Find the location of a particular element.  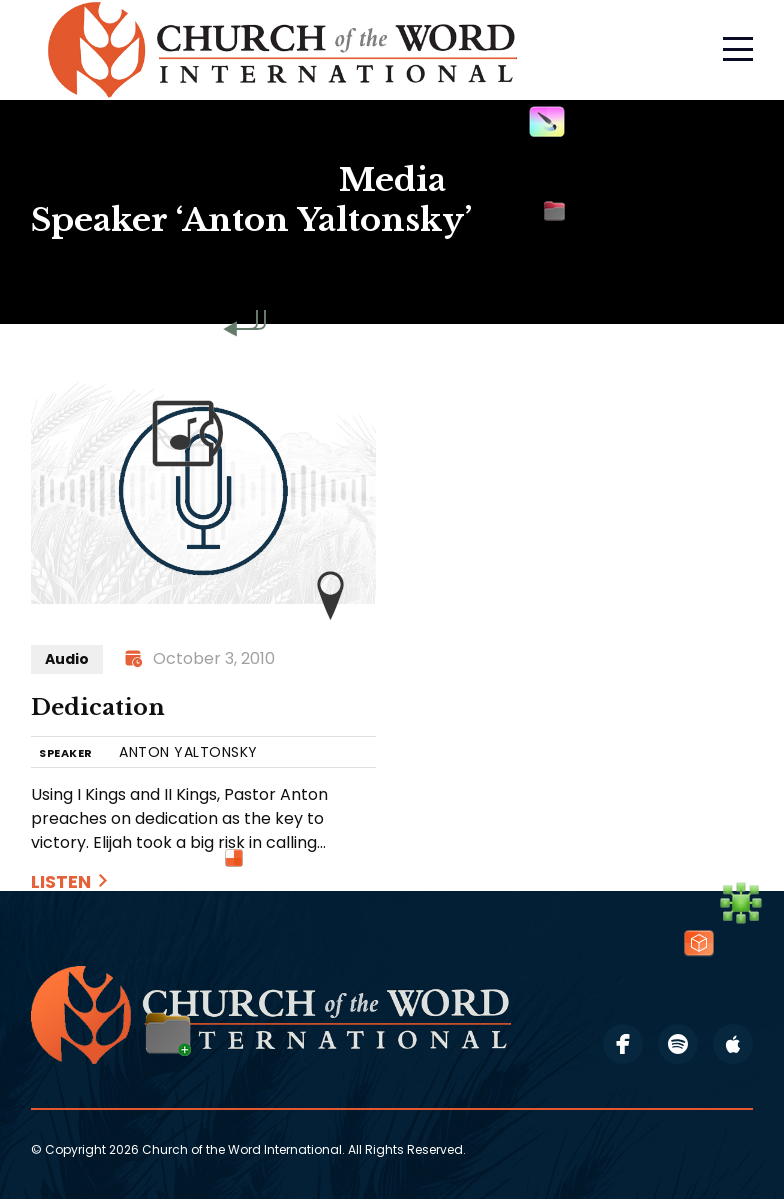

switch to the top-left workspace is located at coordinates (234, 858).